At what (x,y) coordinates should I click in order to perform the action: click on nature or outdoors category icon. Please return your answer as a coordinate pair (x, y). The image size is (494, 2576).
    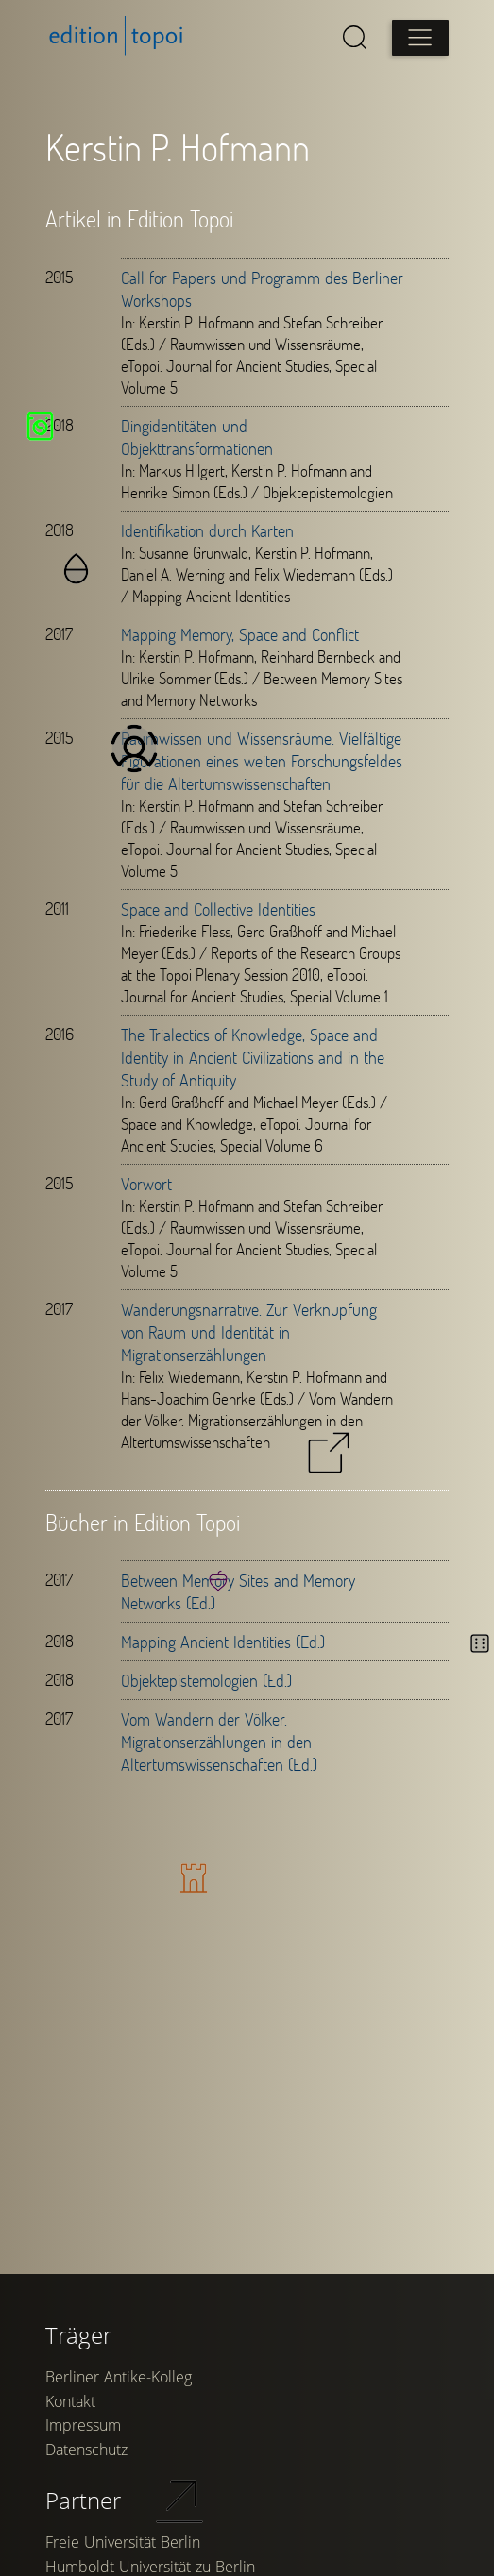
    Looking at the image, I should click on (218, 1581).